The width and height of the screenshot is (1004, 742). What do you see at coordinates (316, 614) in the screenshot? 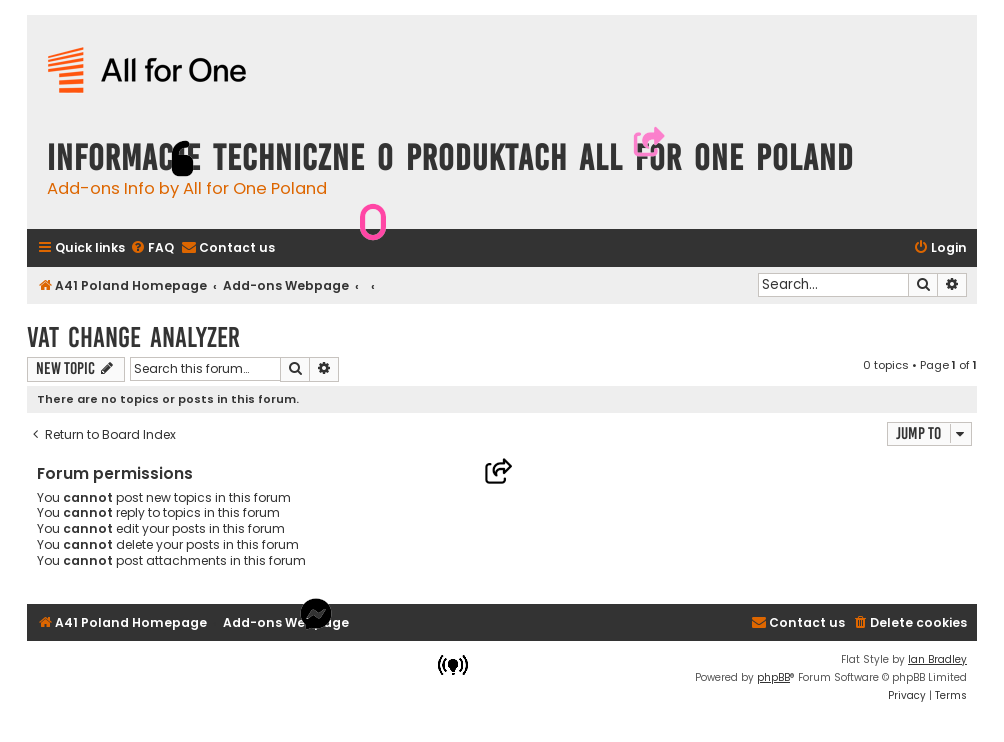
I see `open Facebook Messenger` at bounding box center [316, 614].